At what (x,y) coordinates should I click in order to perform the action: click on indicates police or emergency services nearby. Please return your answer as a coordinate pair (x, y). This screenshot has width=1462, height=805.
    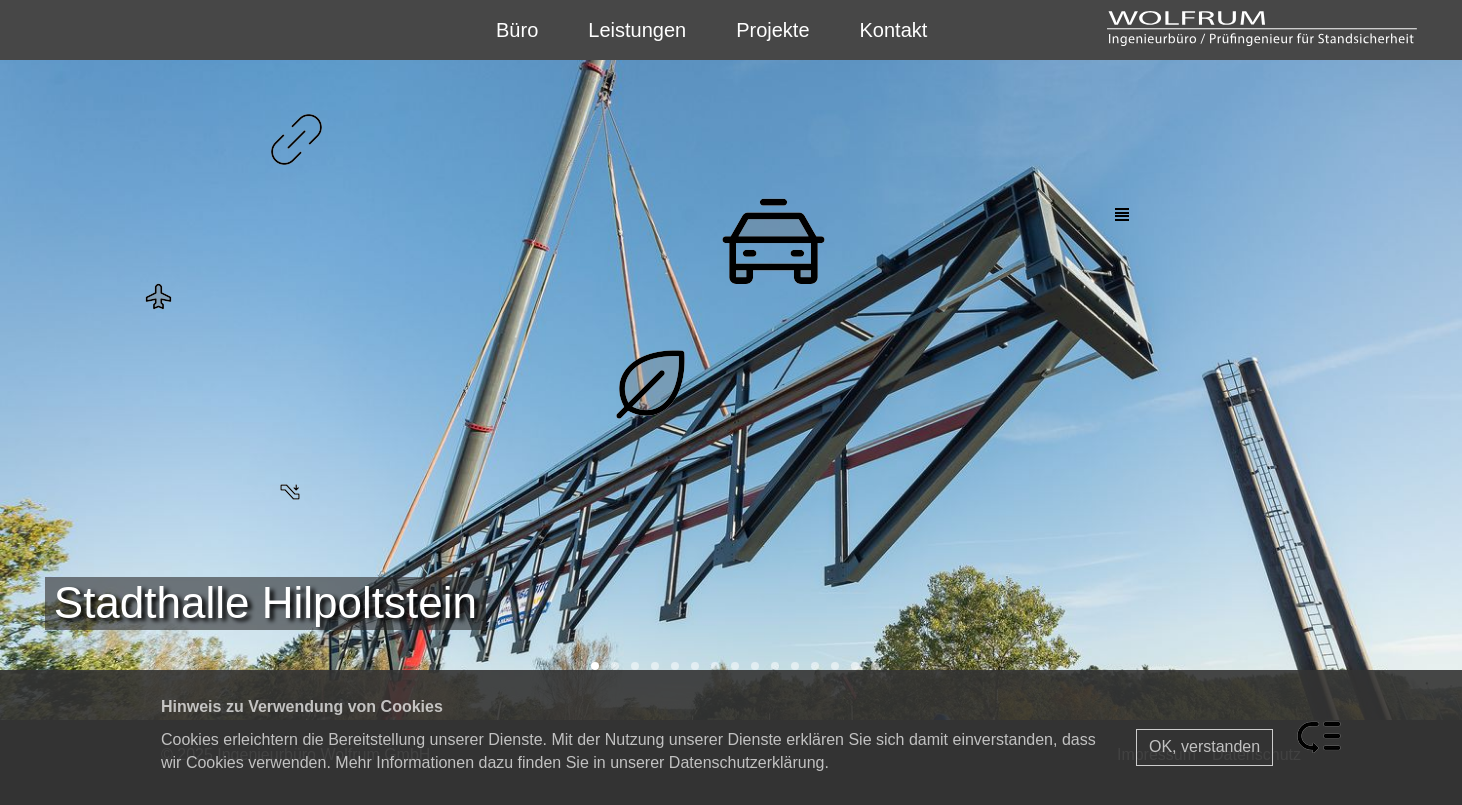
    Looking at the image, I should click on (773, 246).